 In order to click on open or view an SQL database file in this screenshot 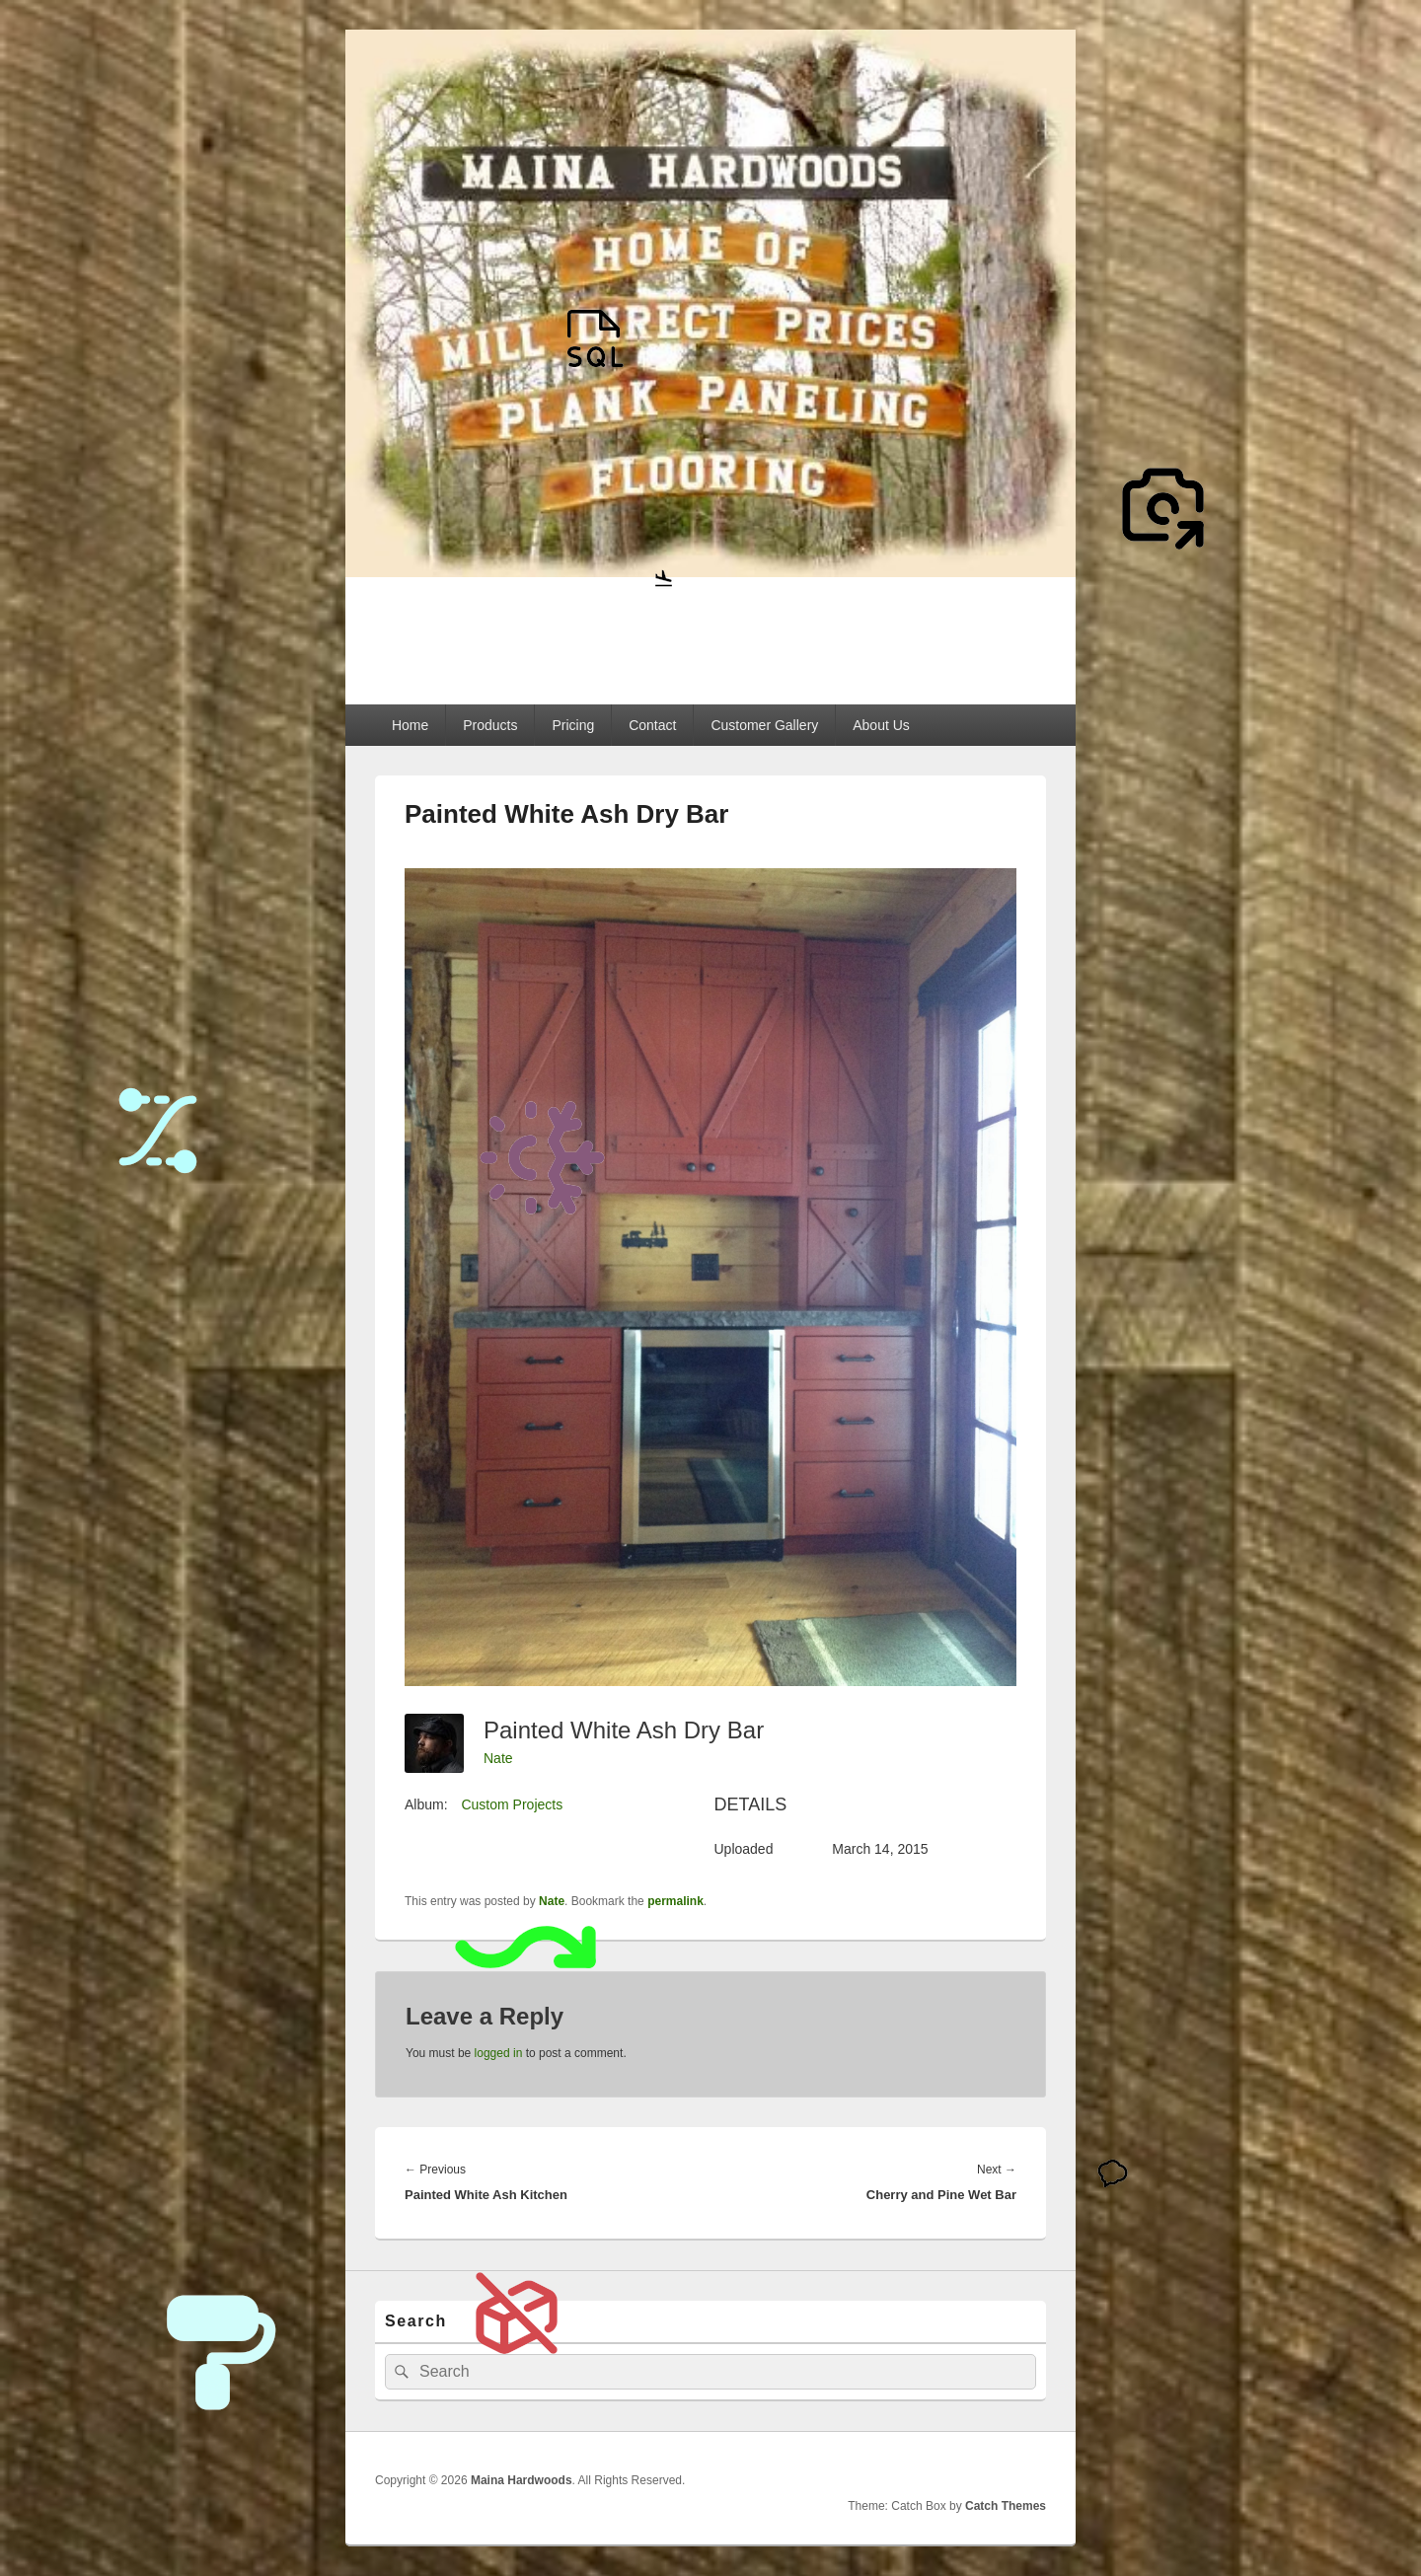, I will do `click(593, 340)`.